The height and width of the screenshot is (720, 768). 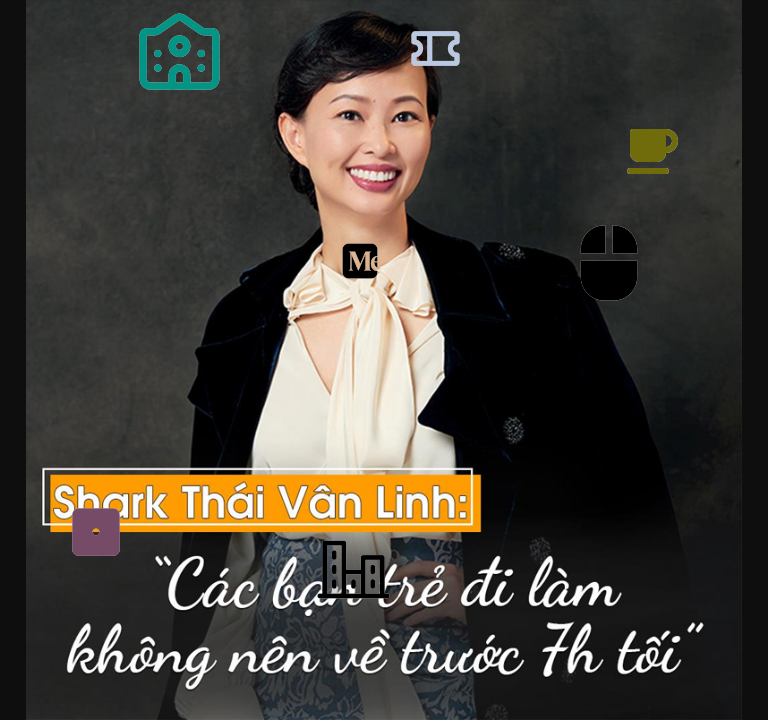 What do you see at coordinates (360, 261) in the screenshot?
I see `open Medium app or website` at bounding box center [360, 261].